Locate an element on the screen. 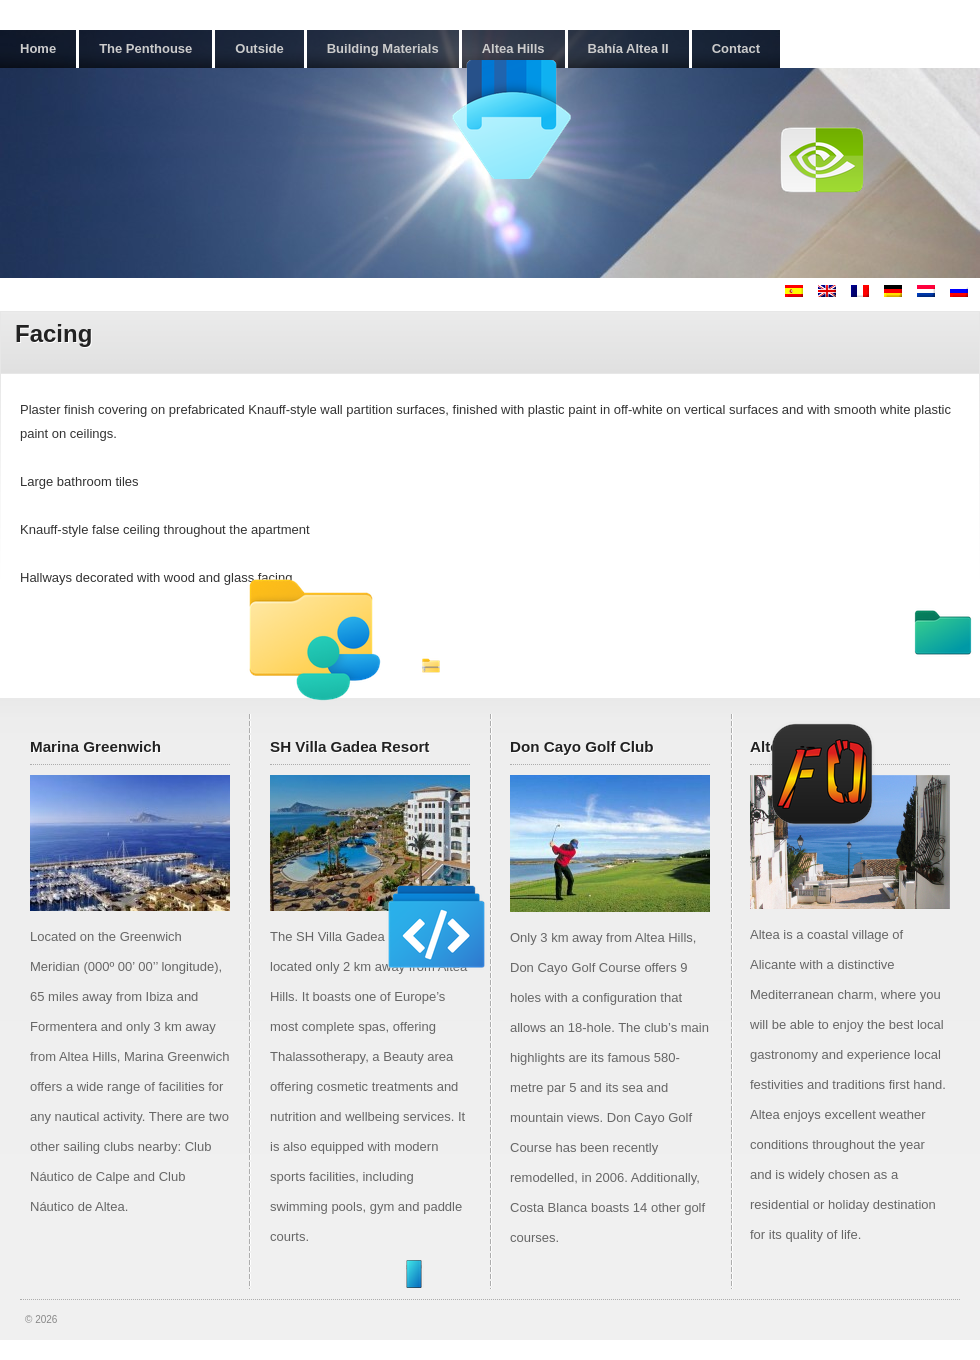  open a compressed zip folder is located at coordinates (431, 666).